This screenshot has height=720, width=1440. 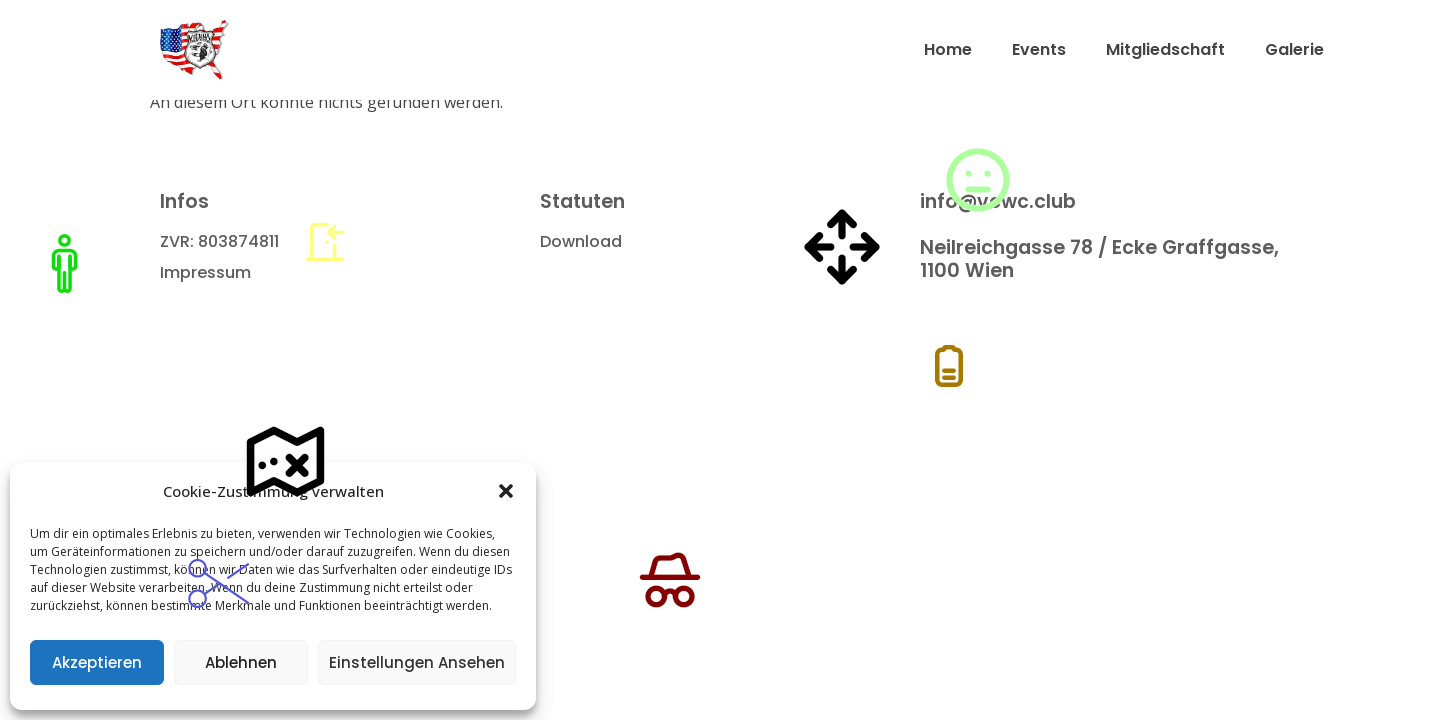 I want to click on view male user profile, so click(x=64, y=263).